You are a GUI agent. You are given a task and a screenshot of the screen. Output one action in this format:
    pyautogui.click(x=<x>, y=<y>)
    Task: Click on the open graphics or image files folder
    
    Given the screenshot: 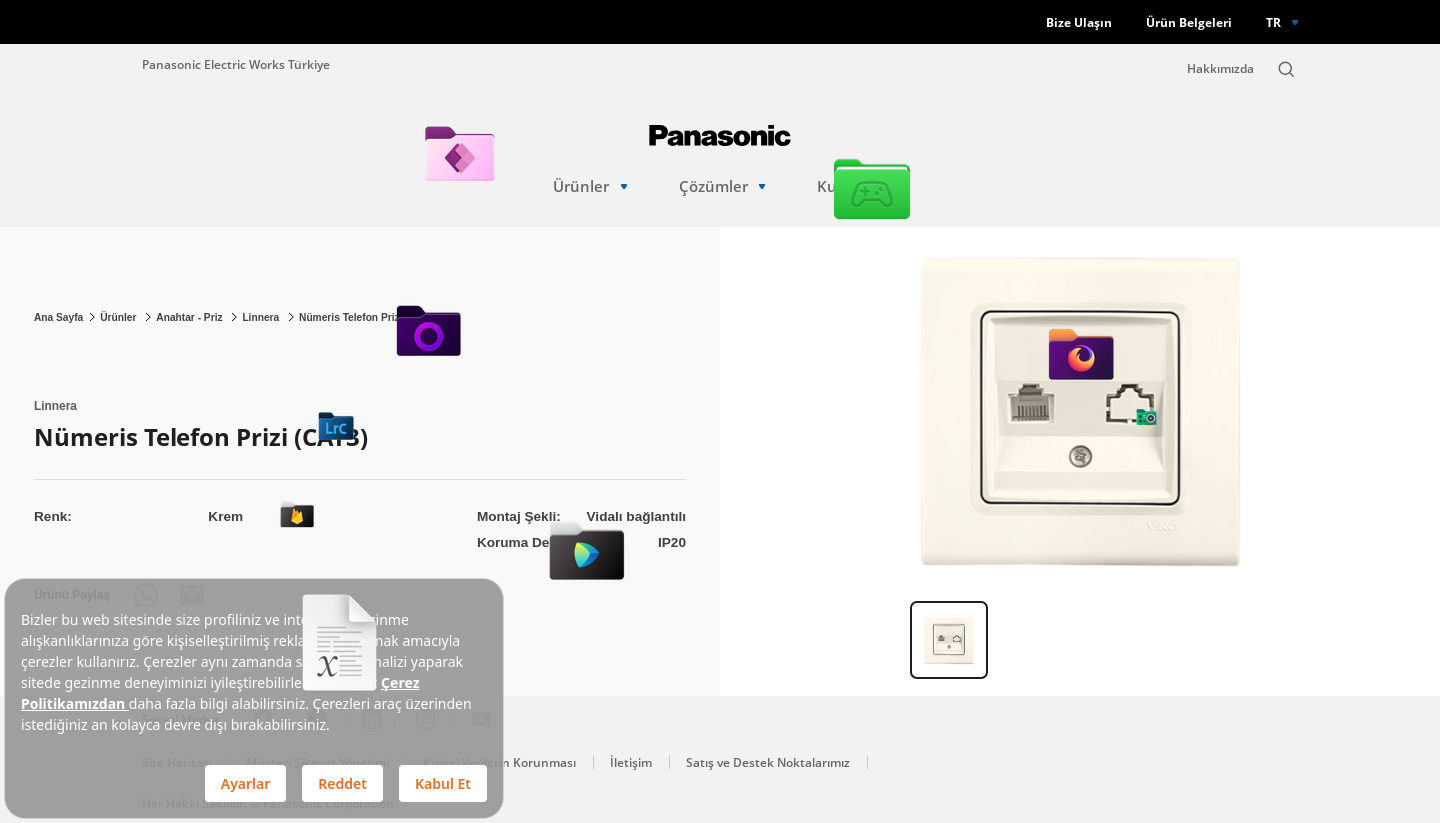 What is the action you would take?
    pyautogui.click(x=1146, y=417)
    